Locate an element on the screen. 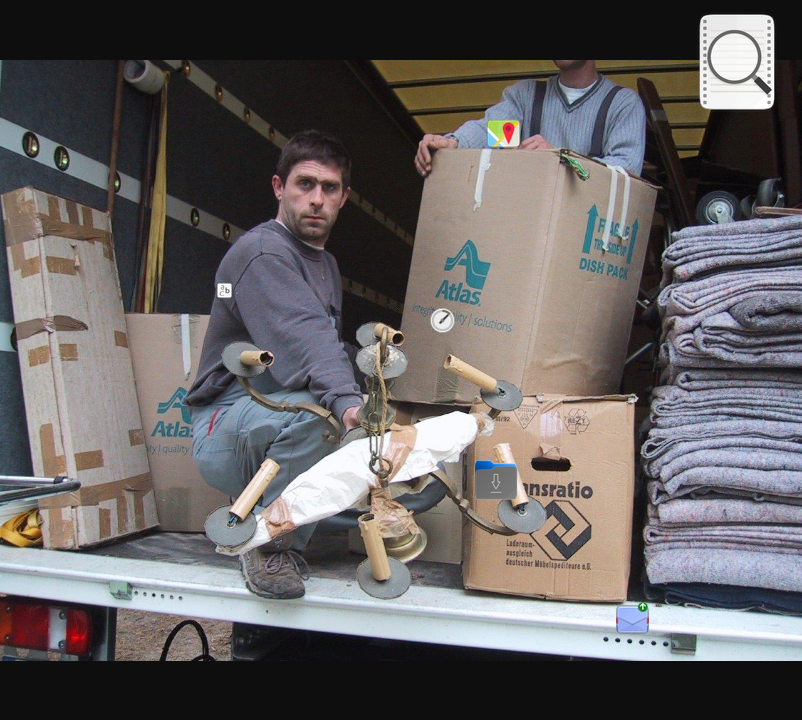 The image size is (802, 720). access font and typography settings is located at coordinates (224, 290).